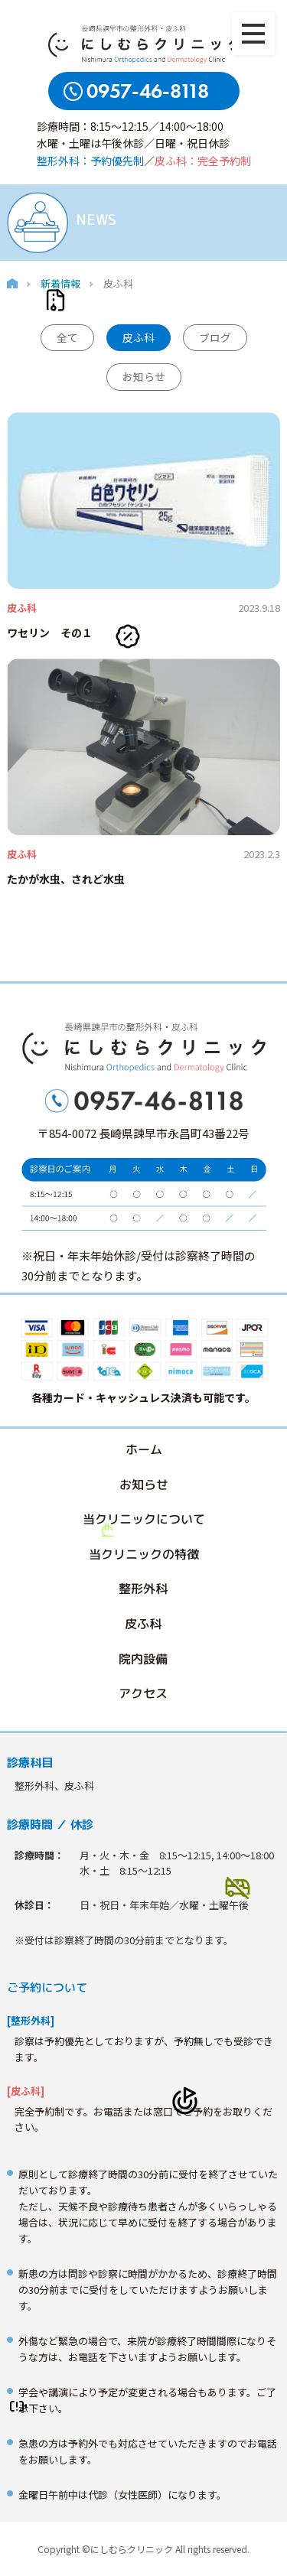 The image size is (287, 2576). What do you see at coordinates (107, 1530) in the screenshot?
I see `indicates georgian lari currency` at bounding box center [107, 1530].